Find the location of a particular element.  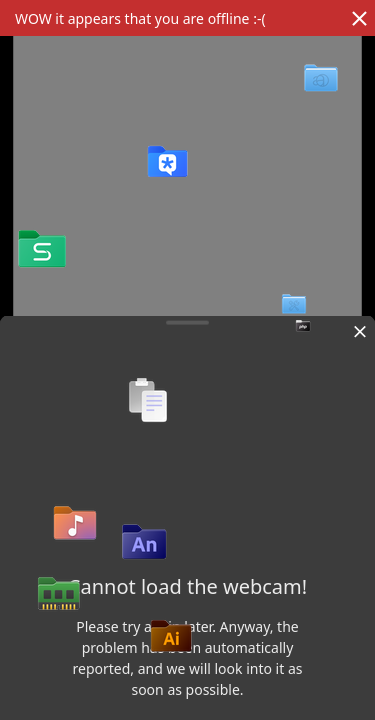

folder containing php files is located at coordinates (303, 326).